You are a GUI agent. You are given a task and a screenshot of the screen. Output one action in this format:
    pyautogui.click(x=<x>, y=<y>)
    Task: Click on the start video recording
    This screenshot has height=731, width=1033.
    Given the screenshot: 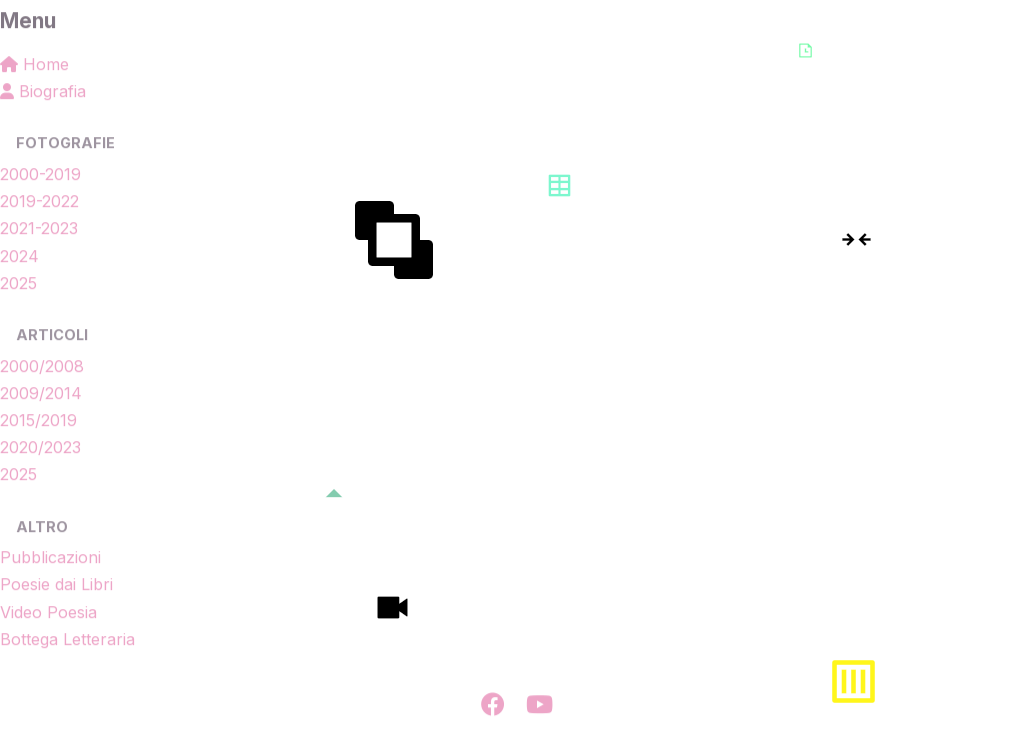 What is the action you would take?
    pyautogui.click(x=392, y=607)
    